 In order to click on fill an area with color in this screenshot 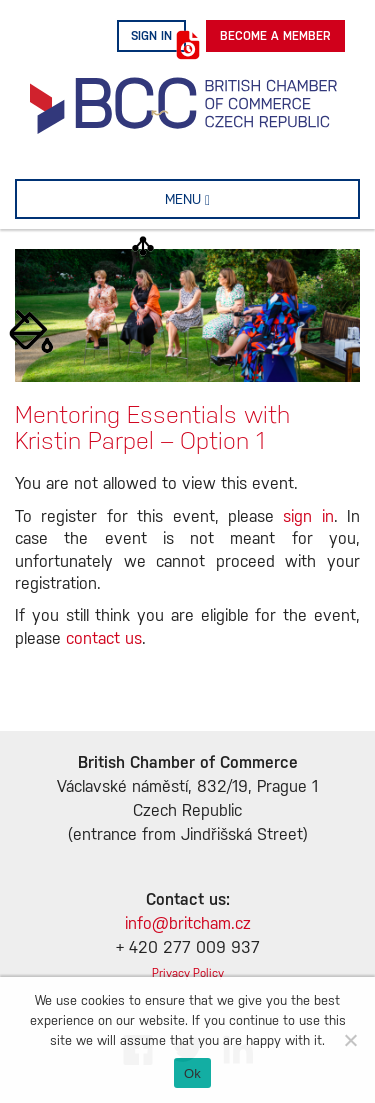, I will do `click(31, 331)`.